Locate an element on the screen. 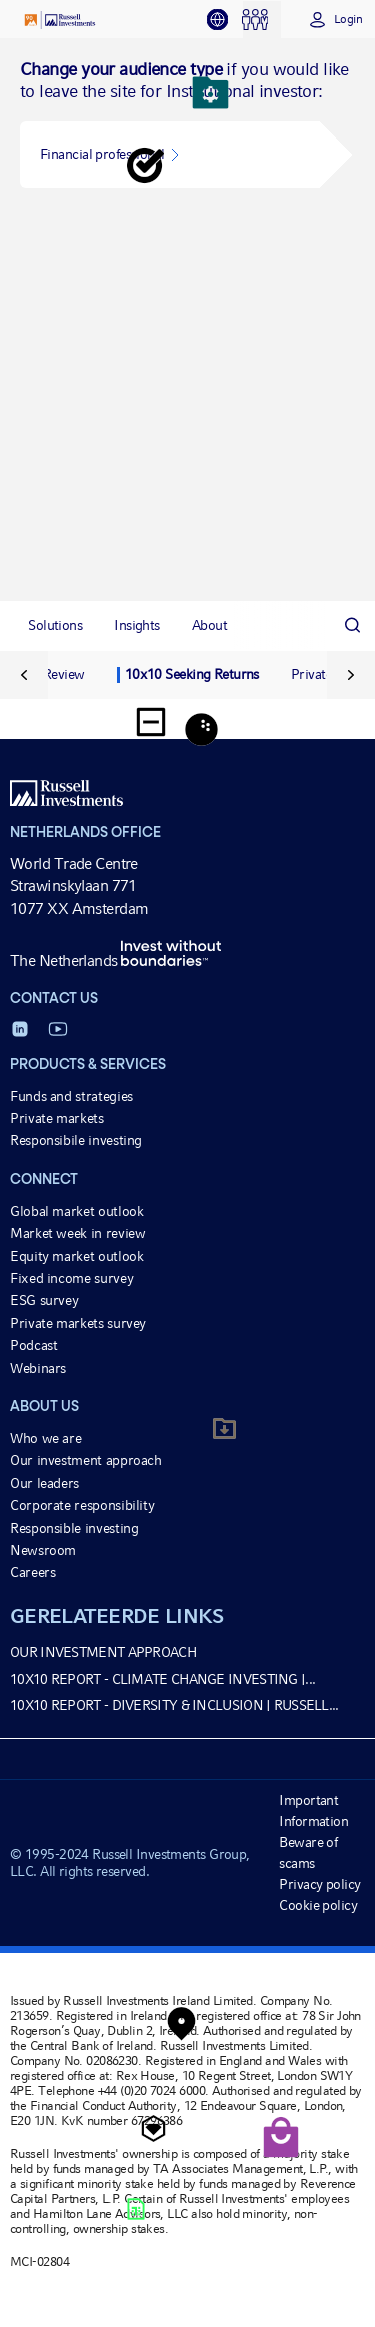  indicates a partially selected state in a list is located at coordinates (151, 722).